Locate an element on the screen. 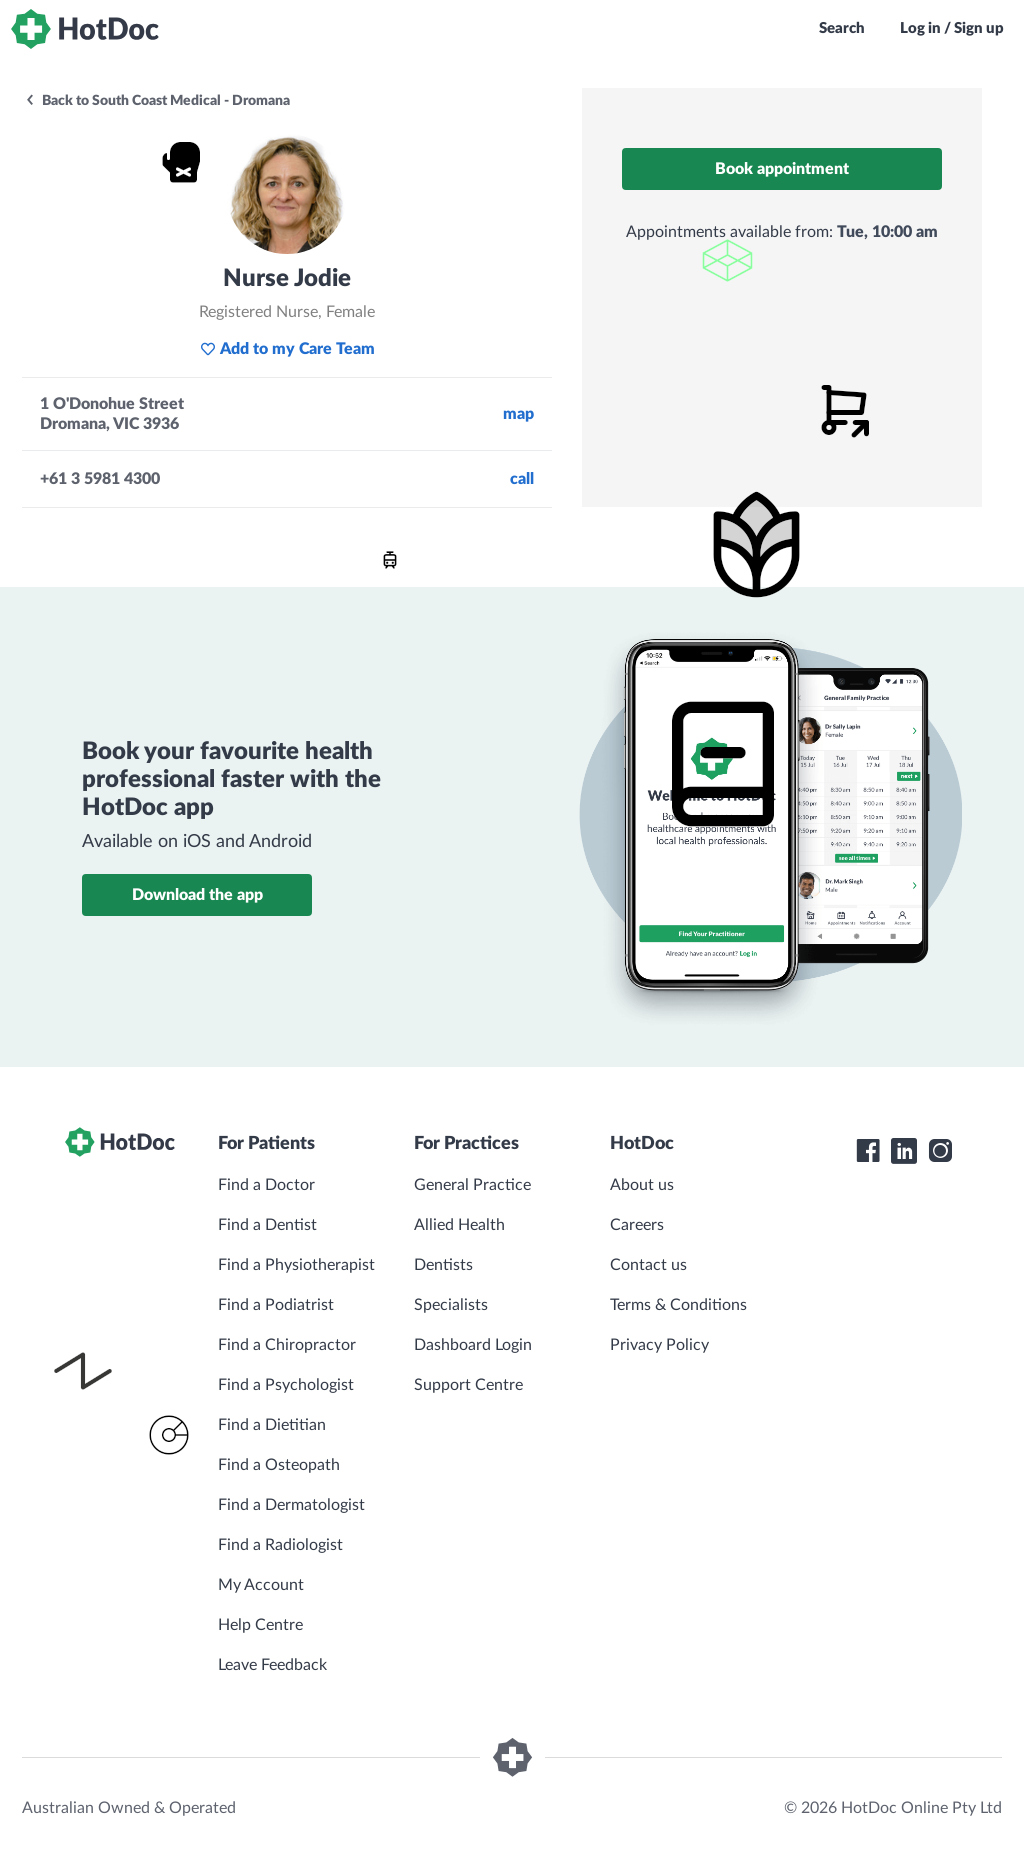  access boxing or combat sports content is located at coordinates (182, 163).